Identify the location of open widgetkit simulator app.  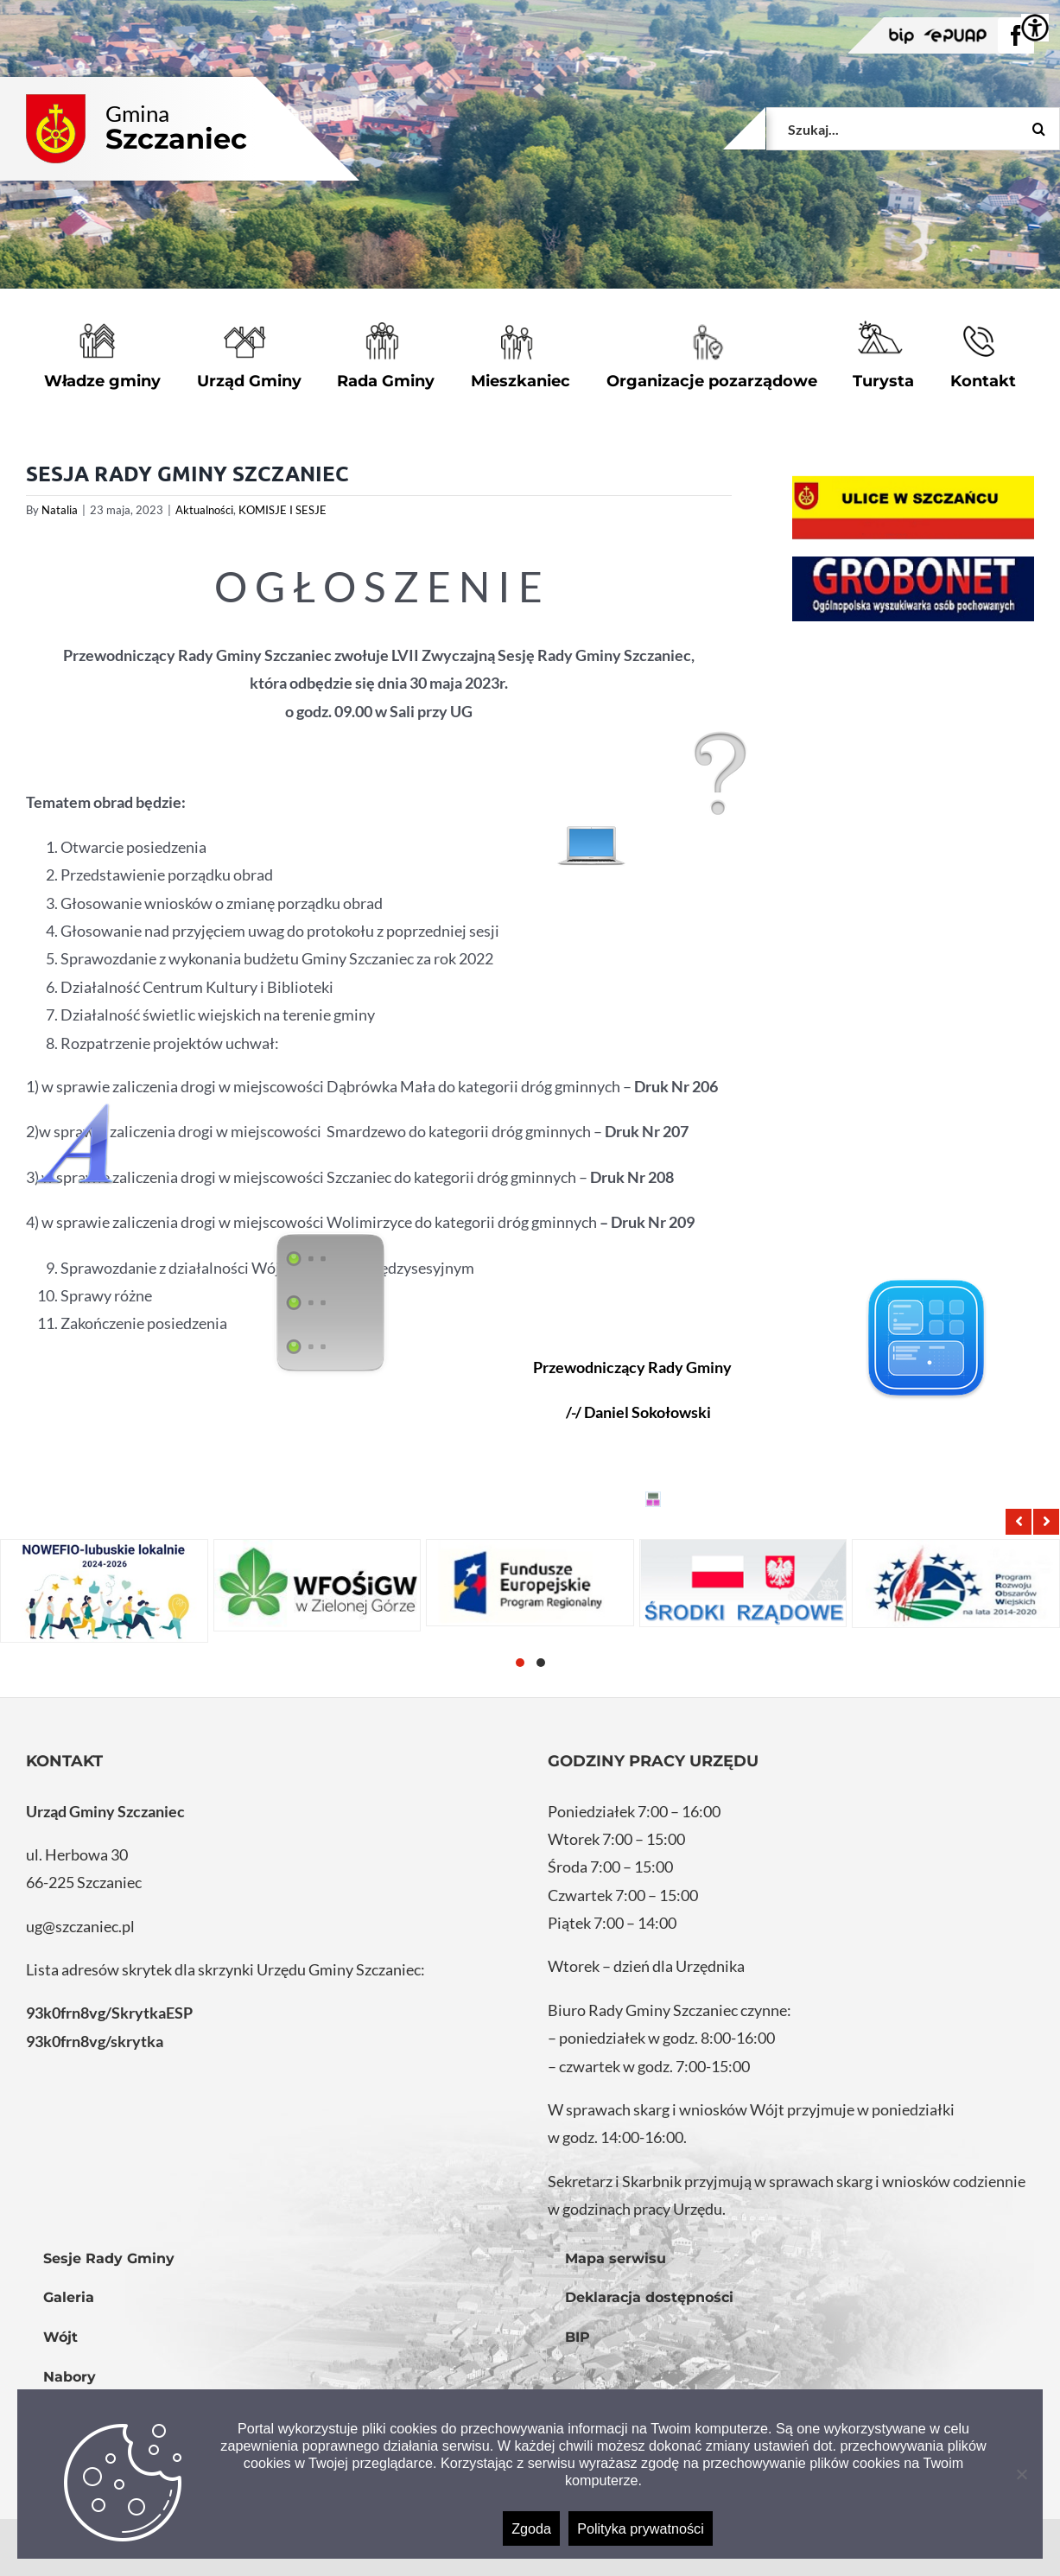
(926, 1338).